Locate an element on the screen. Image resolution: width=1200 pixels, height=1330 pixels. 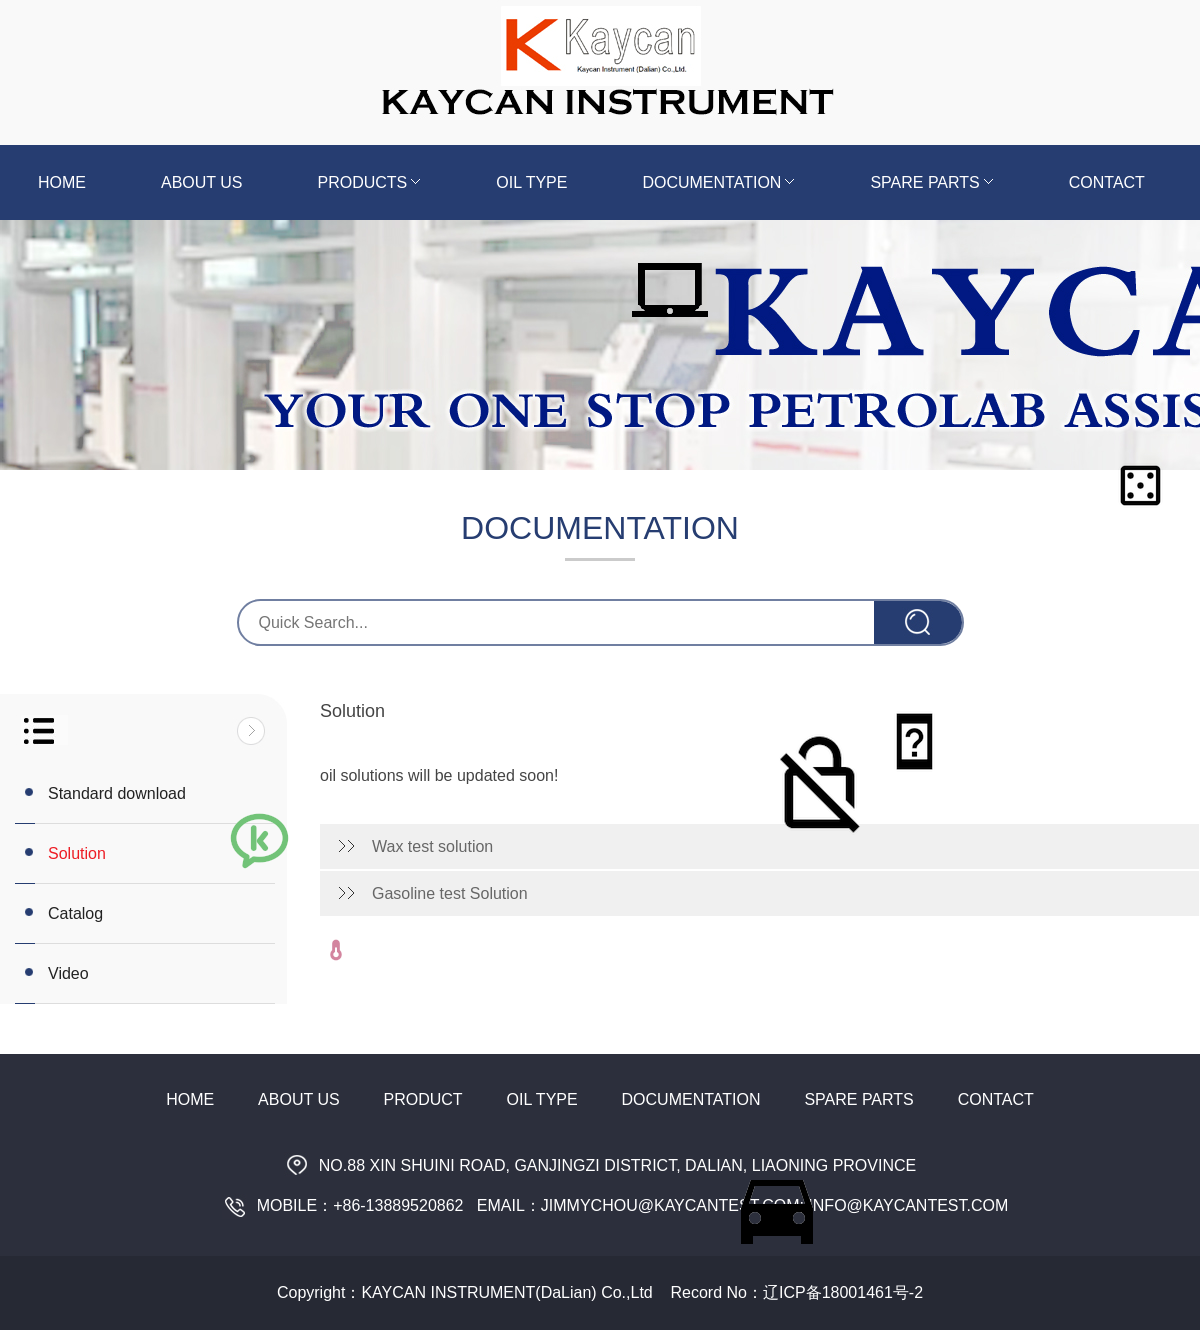
indicates an unencrypted or insecure email connection is located at coordinates (819, 784).